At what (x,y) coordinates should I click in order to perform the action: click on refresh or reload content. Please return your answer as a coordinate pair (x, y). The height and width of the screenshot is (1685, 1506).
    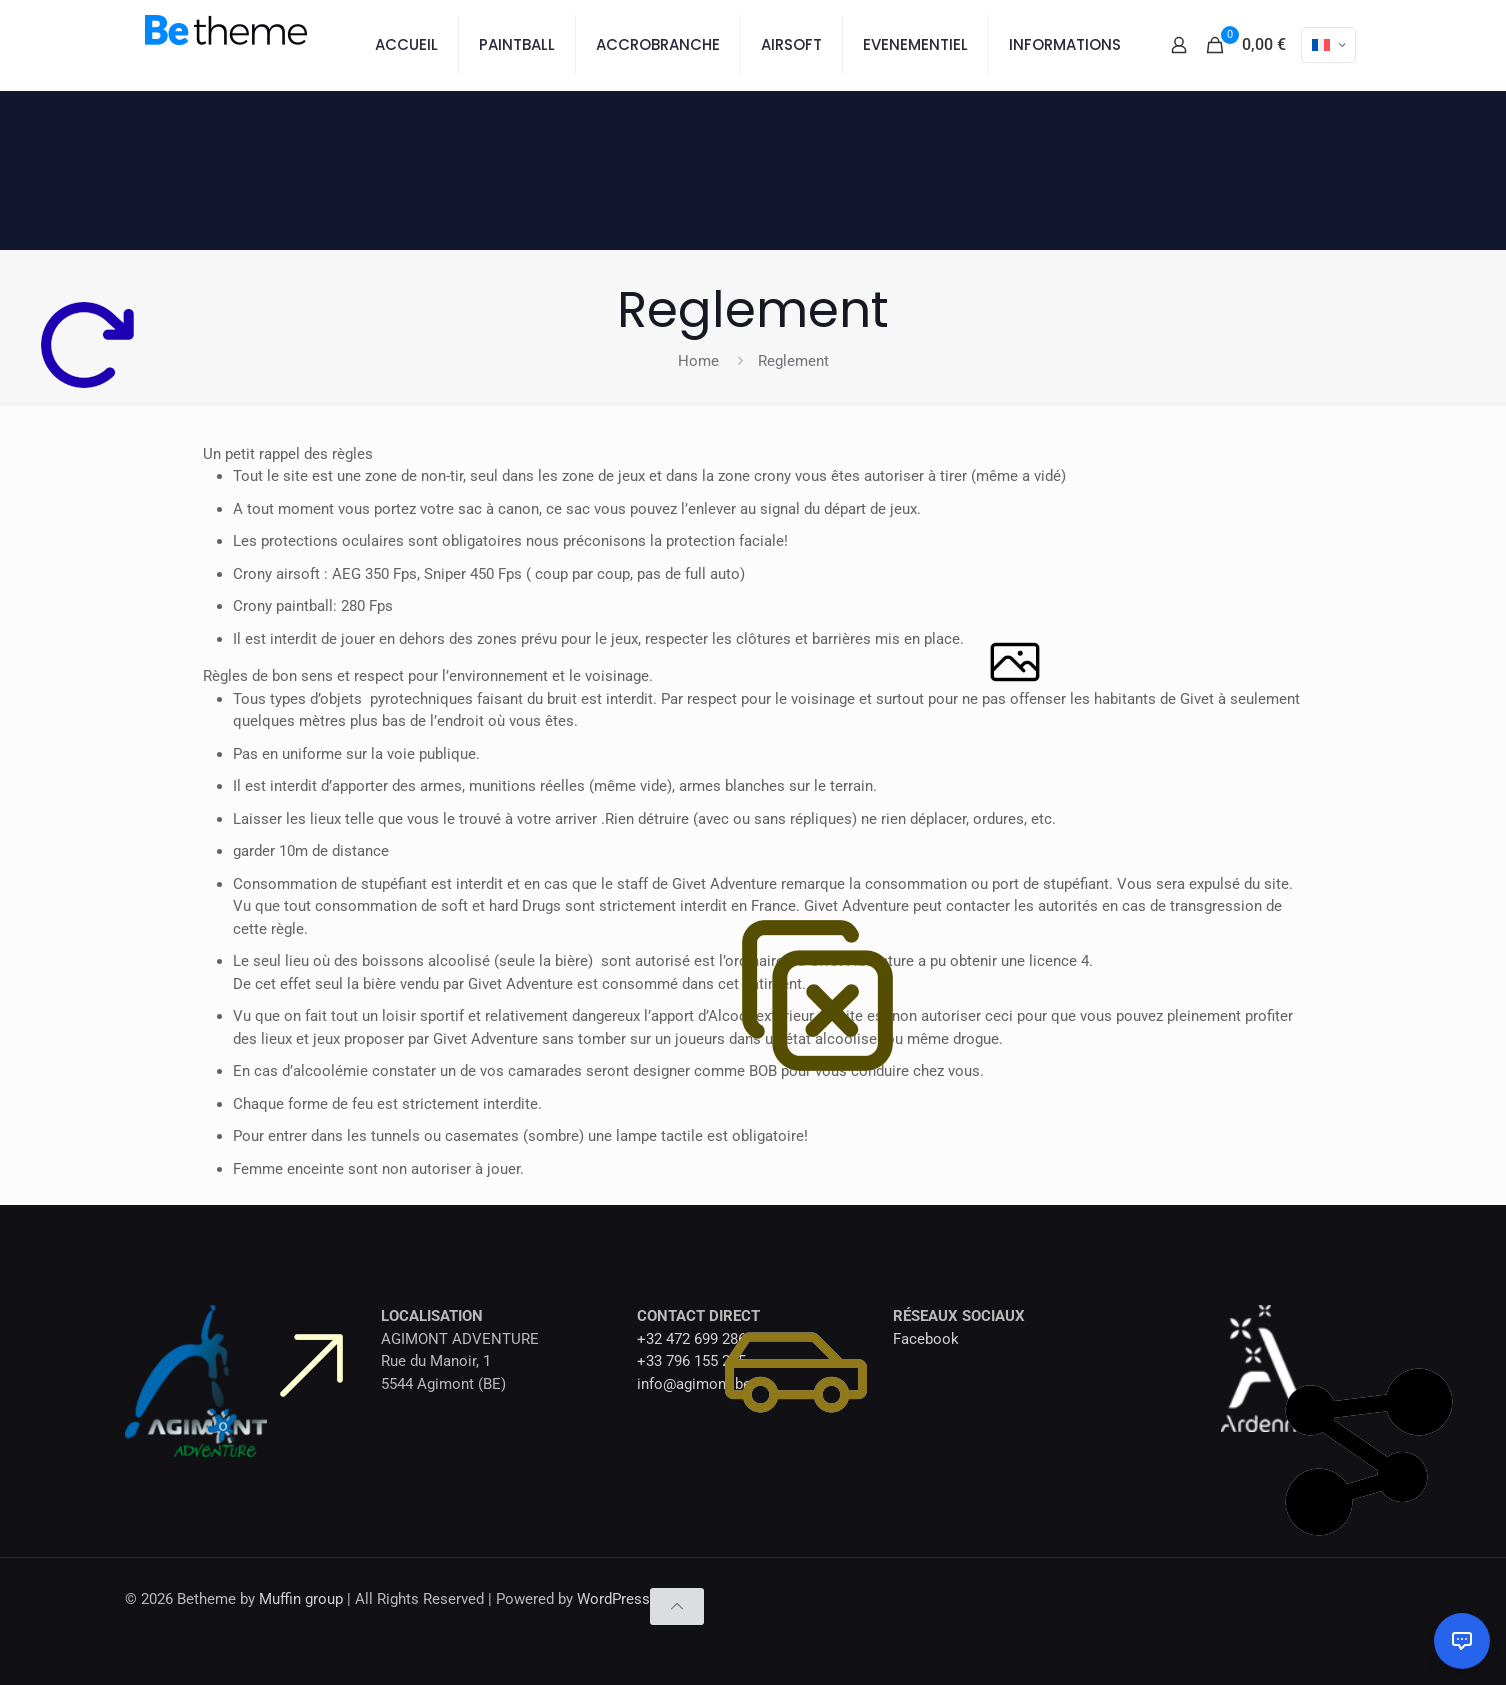
    Looking at the image, I should click on (84, 345).